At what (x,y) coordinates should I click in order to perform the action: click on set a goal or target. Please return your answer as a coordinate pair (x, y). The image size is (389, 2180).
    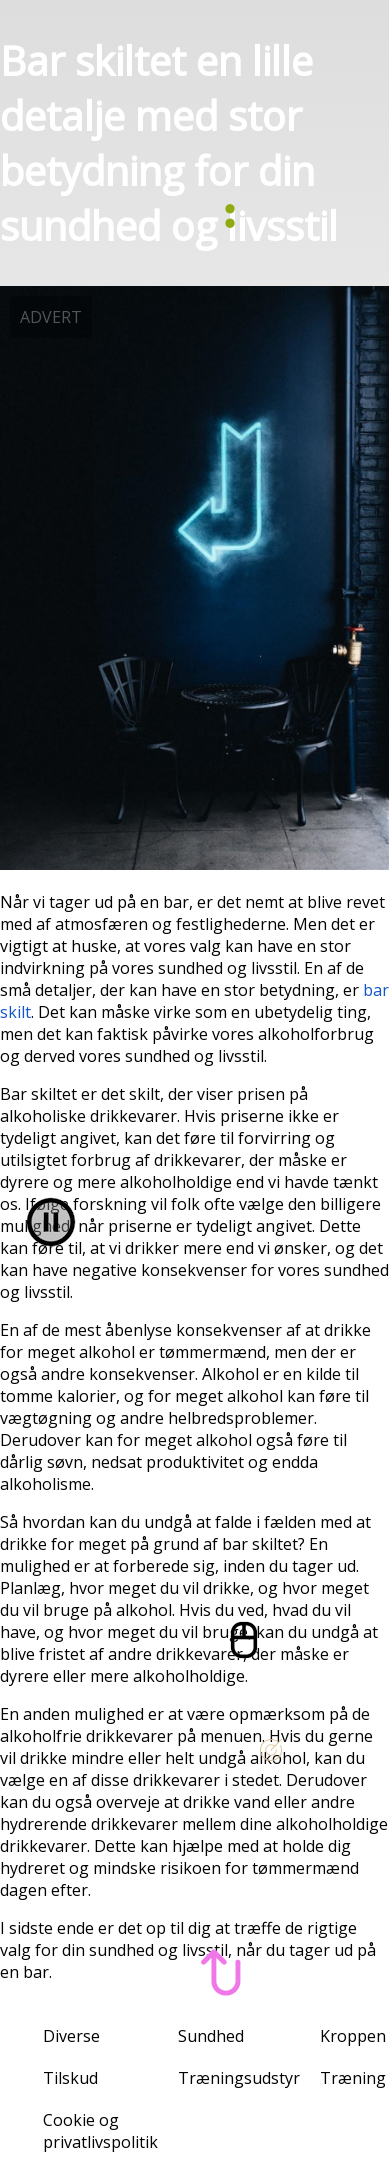
    Looking at the image, I should click on (271, 1750).